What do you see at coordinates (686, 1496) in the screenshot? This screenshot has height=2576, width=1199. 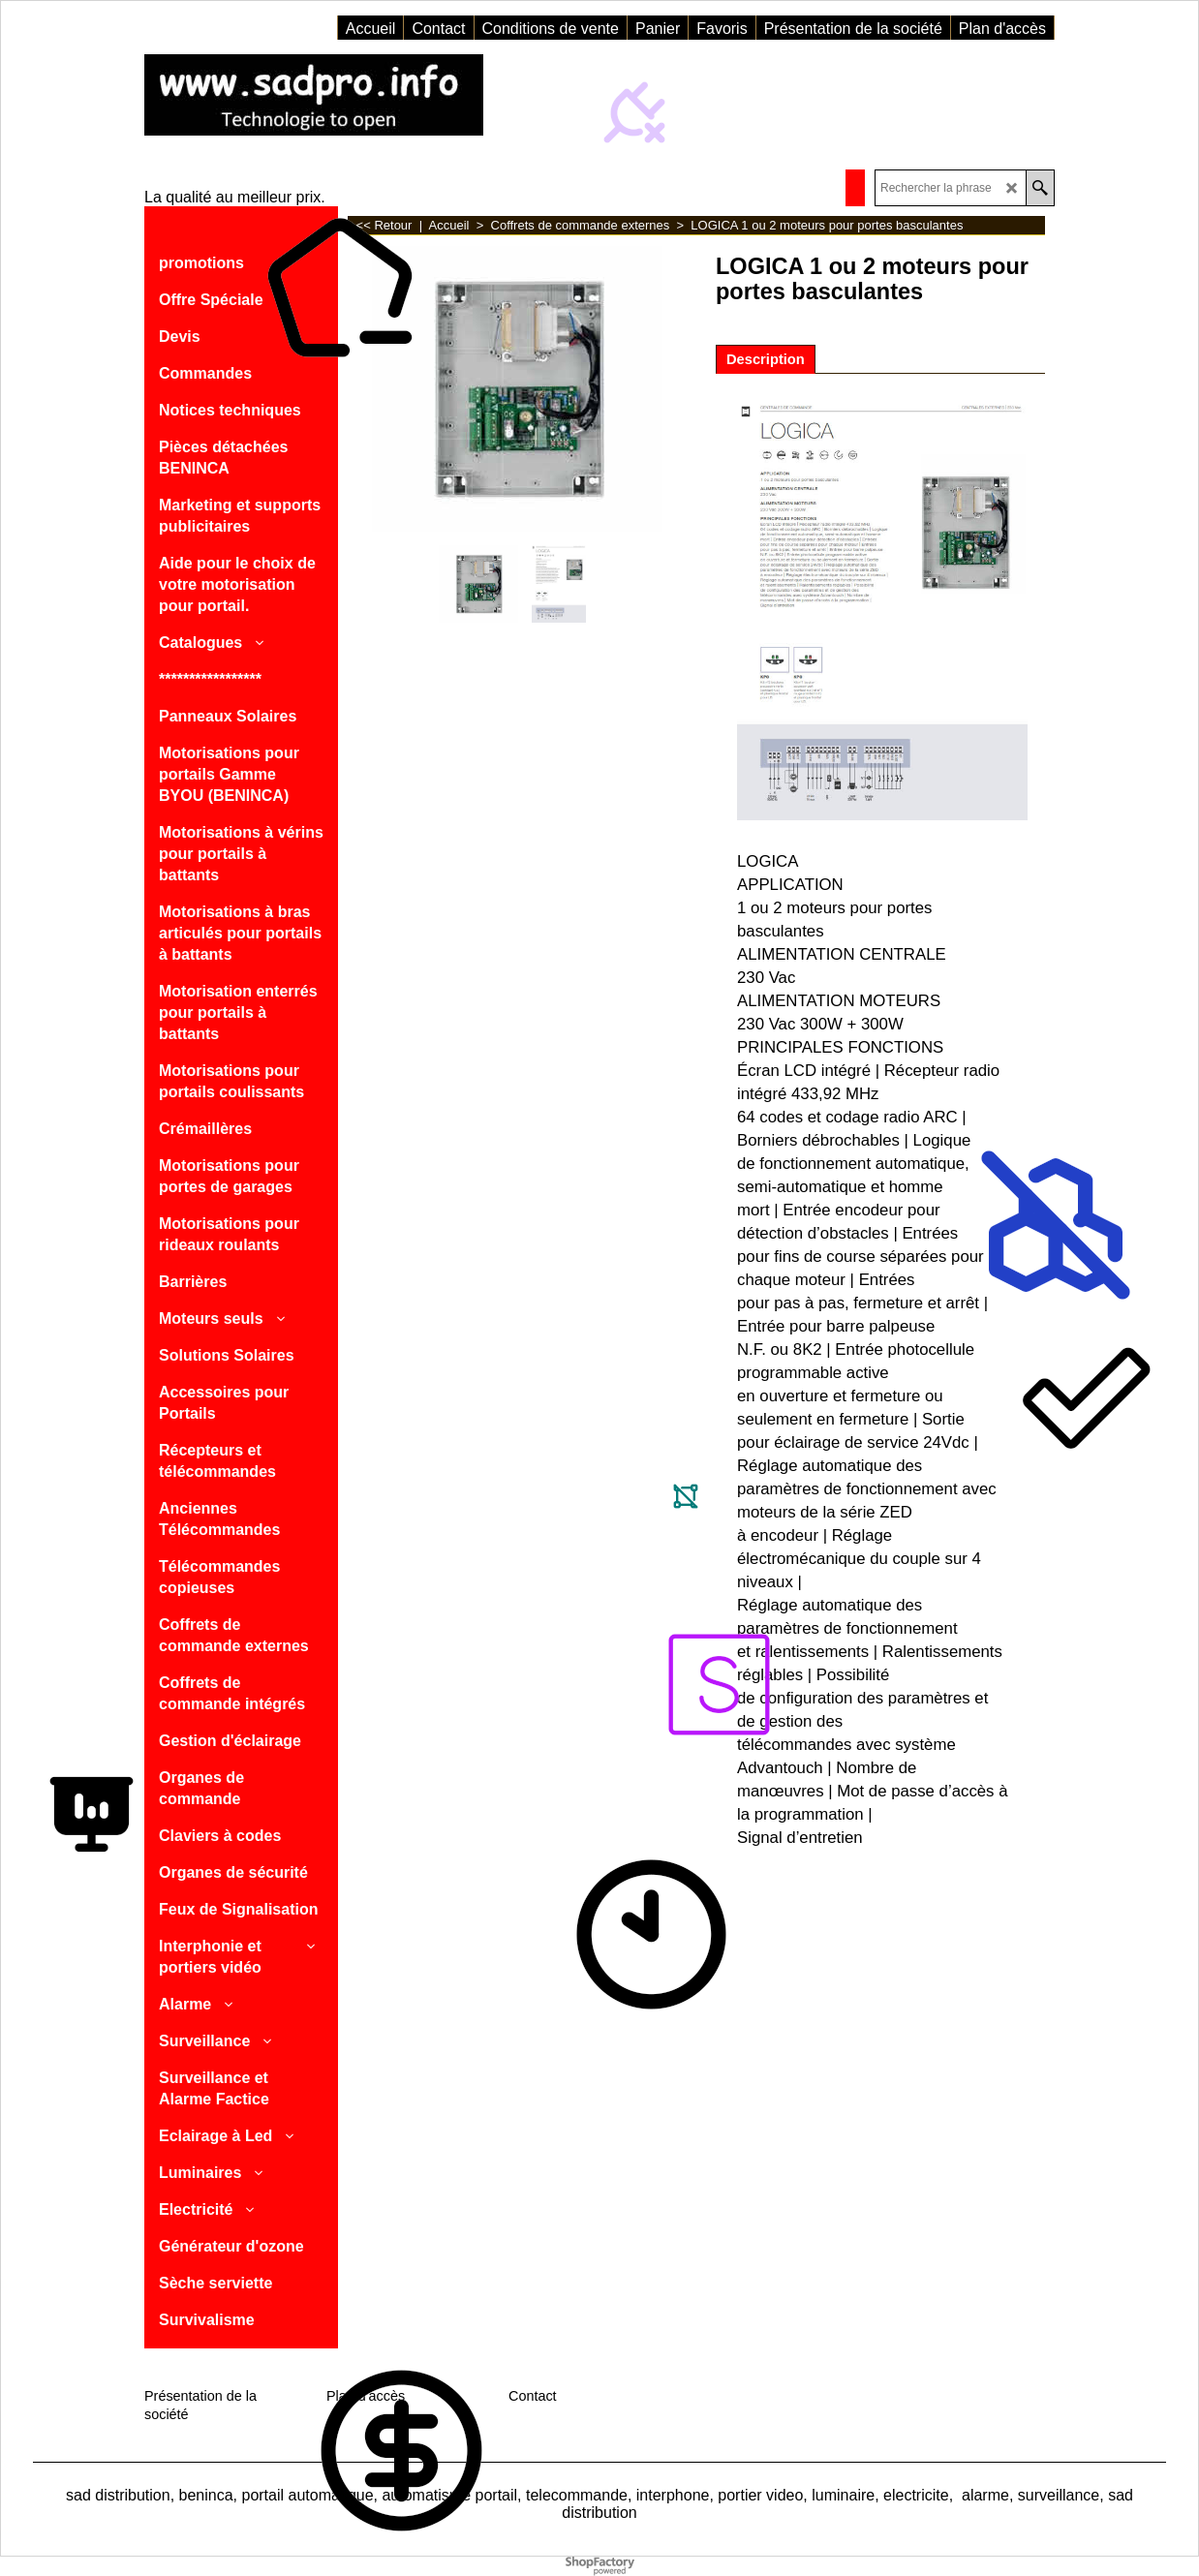 I see `disable vector editing mode` at bounding box center [686, 1496].